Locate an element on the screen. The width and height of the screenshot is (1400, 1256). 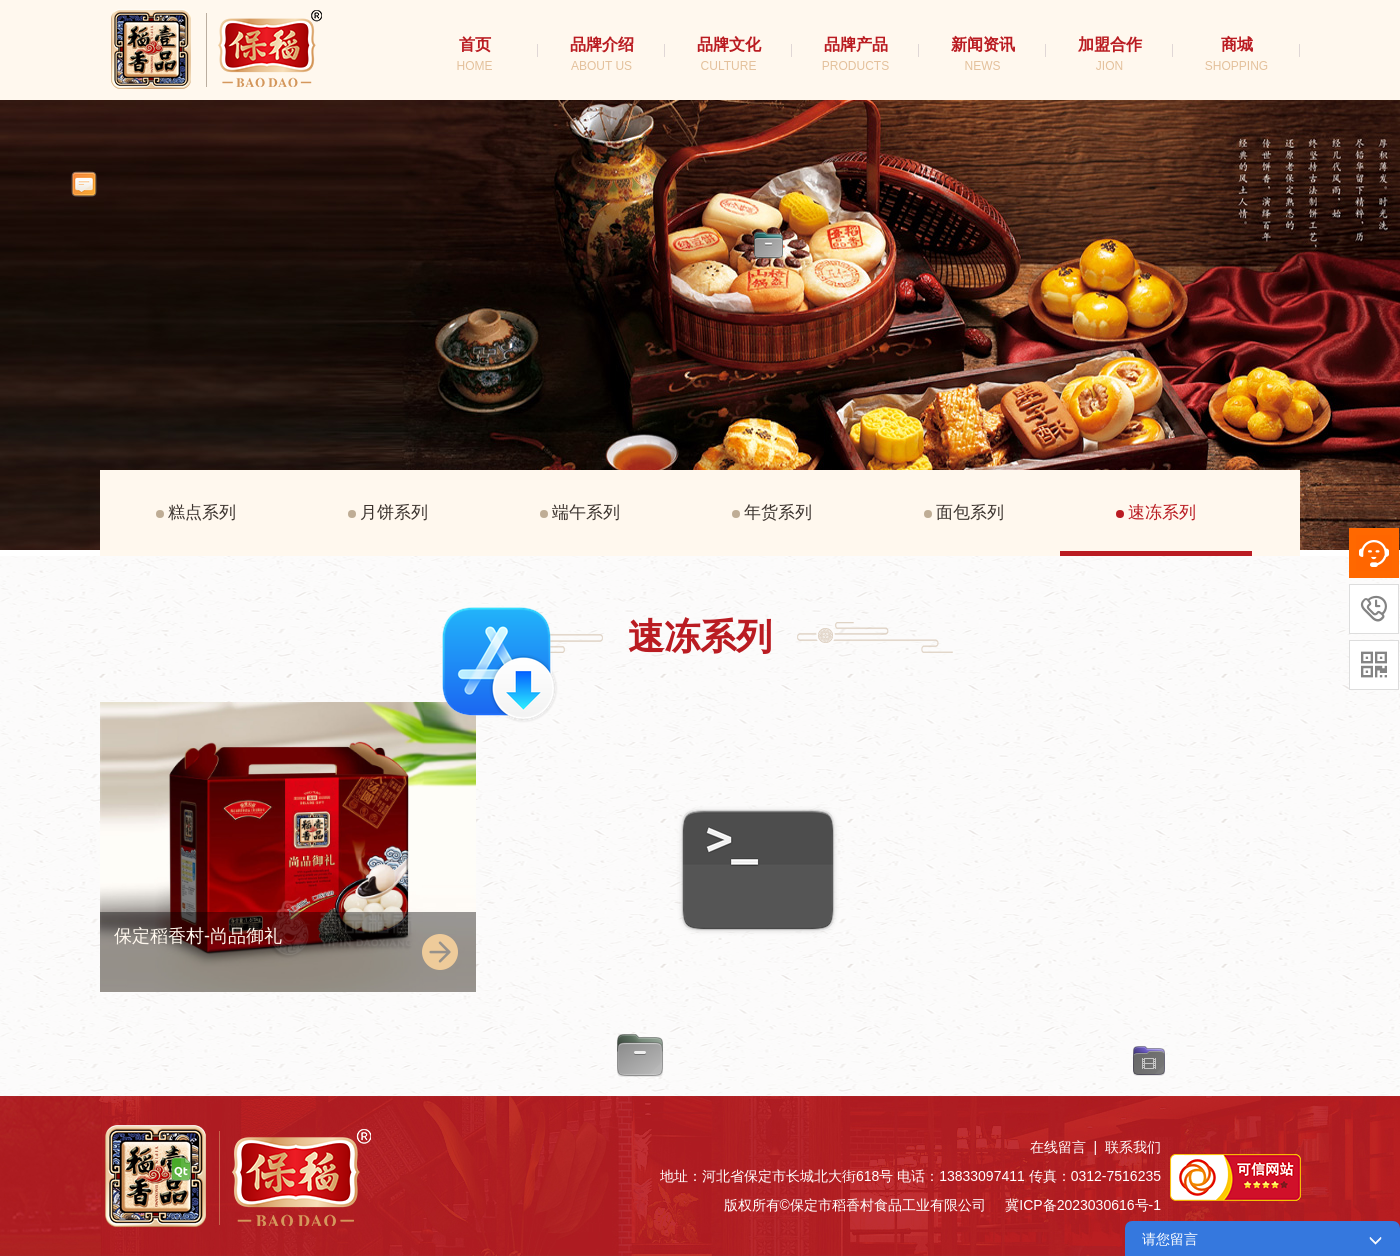
open file manager application is located at coordinates (768, 244).